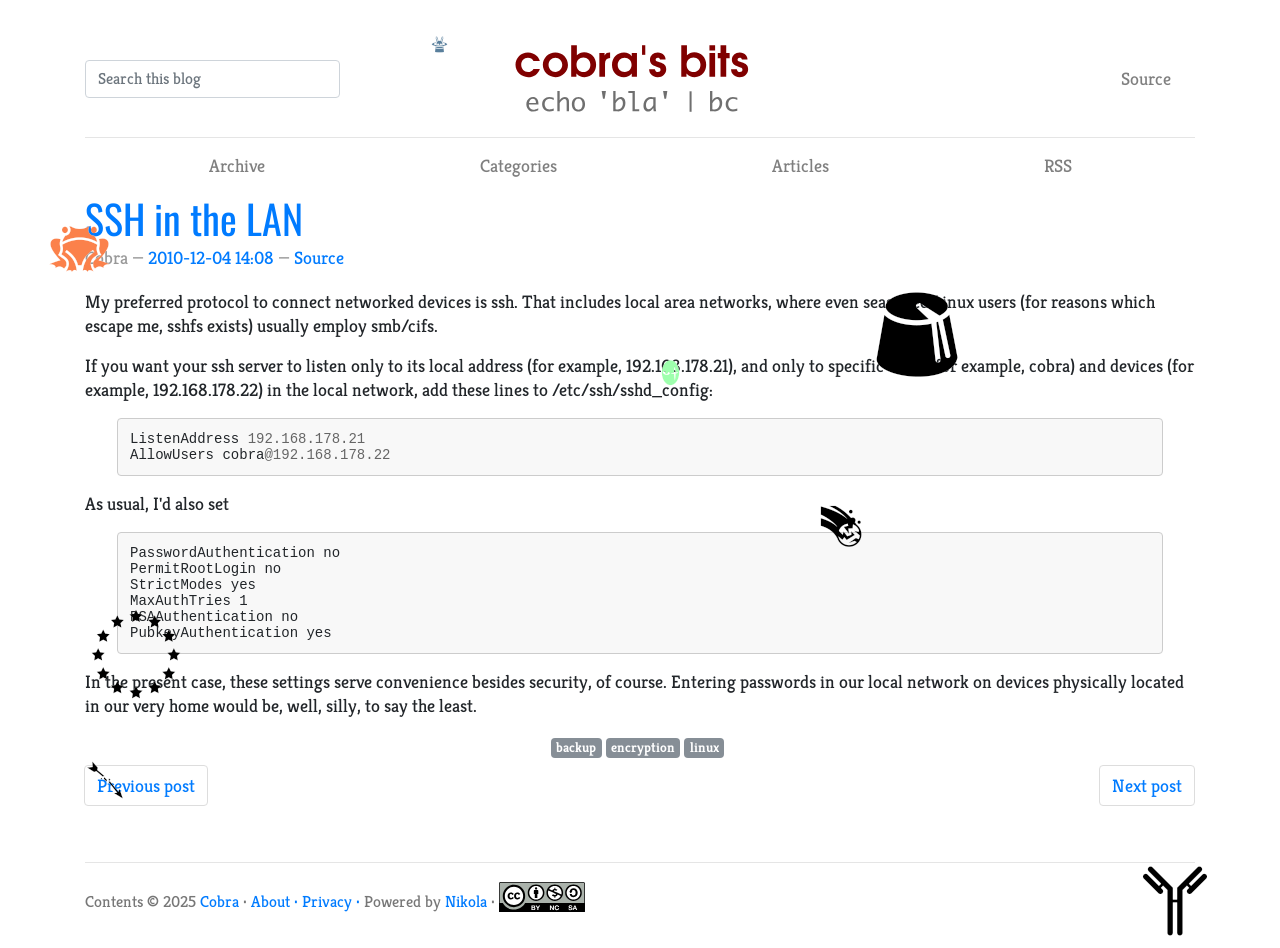  What do you see at coordinates (916, 334) in the screenshot?
I see `select fez hat accessory for avatar` at bounding box center [916, 334].